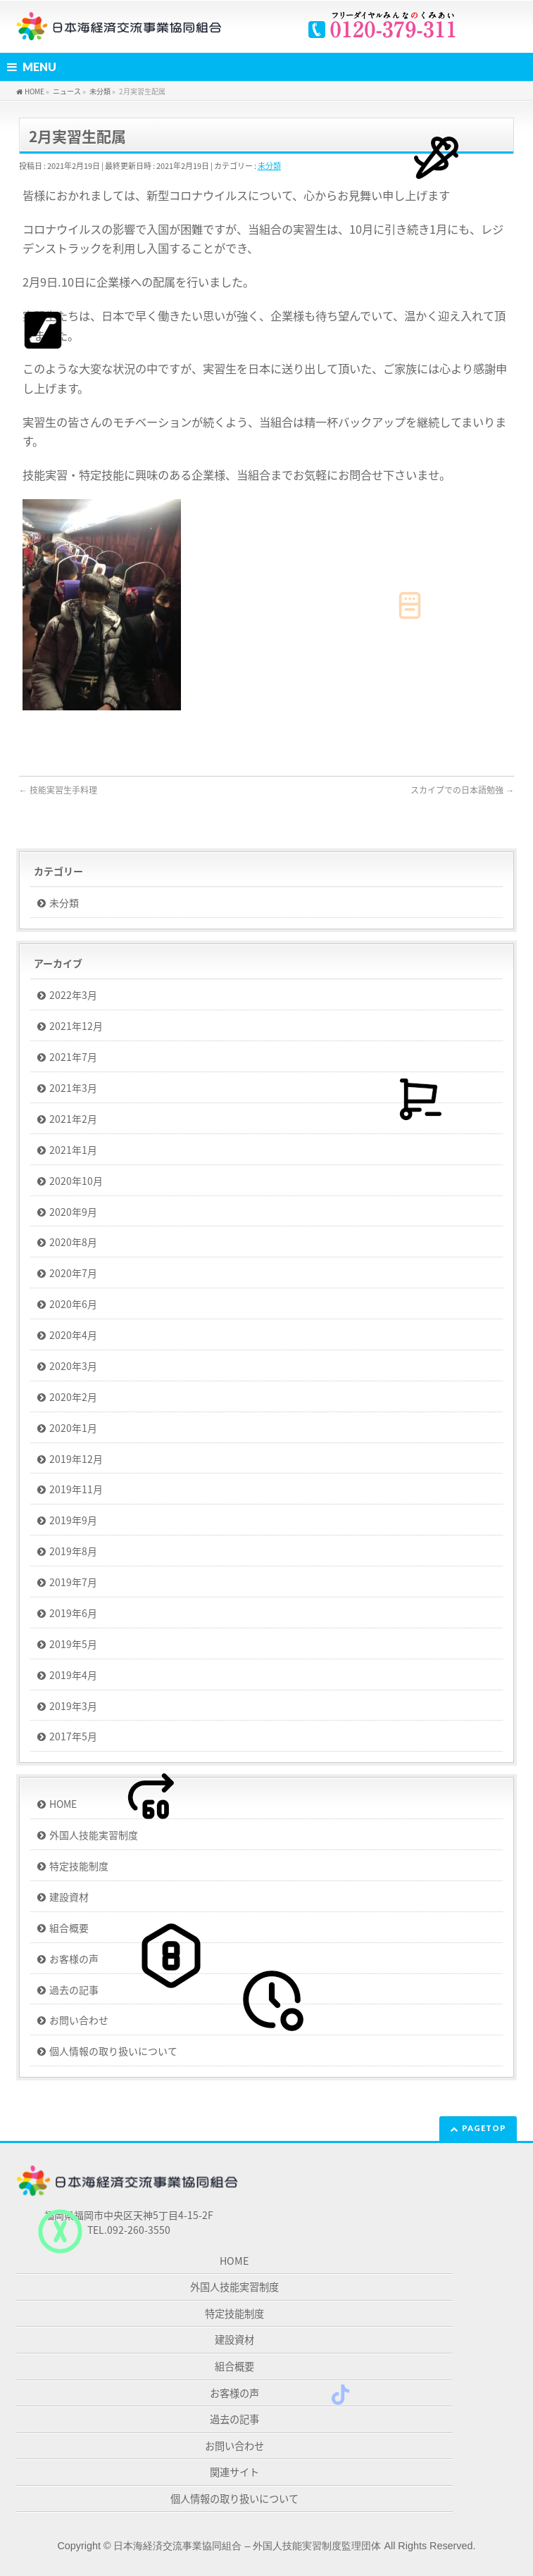 The width and height of the screenshot is (533, 2576). I want to click on indicates step 8 in a multi-step process, so click(171, 1956).